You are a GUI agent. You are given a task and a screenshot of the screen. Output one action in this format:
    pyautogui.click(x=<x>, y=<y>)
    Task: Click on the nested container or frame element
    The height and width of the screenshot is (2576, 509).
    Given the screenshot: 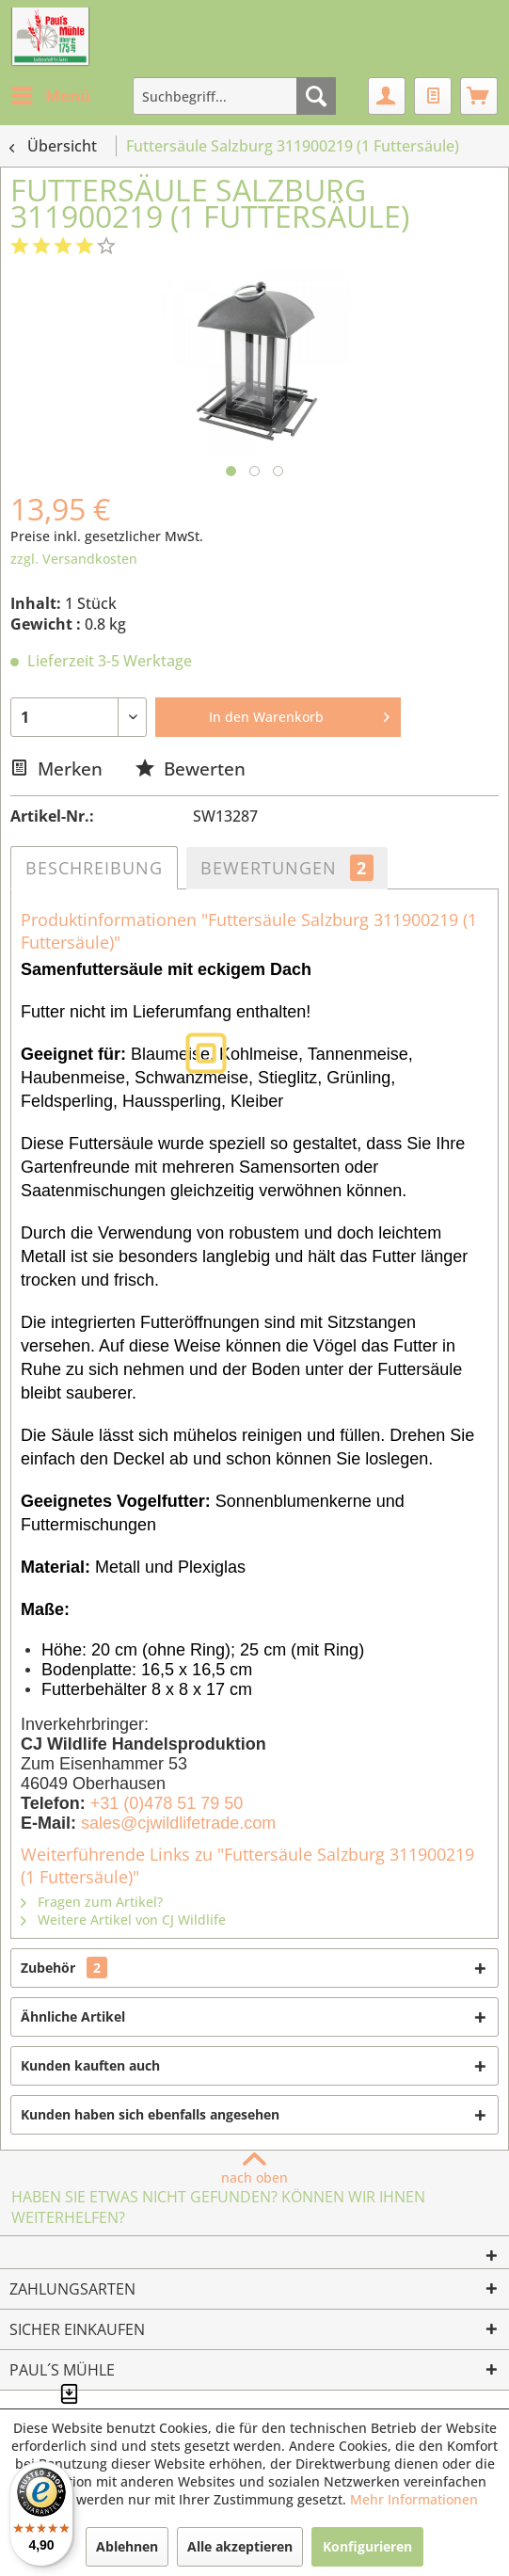 What is the action you would take?
    pyautogui.click(x=206, y=1053)
    